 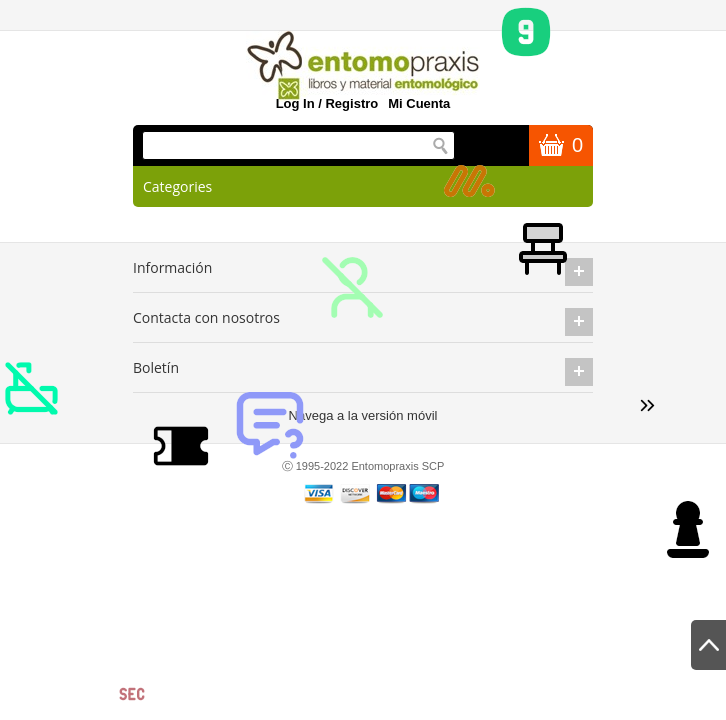 I want to click on skip forward or advance to next item, so click(x=647, y=405).